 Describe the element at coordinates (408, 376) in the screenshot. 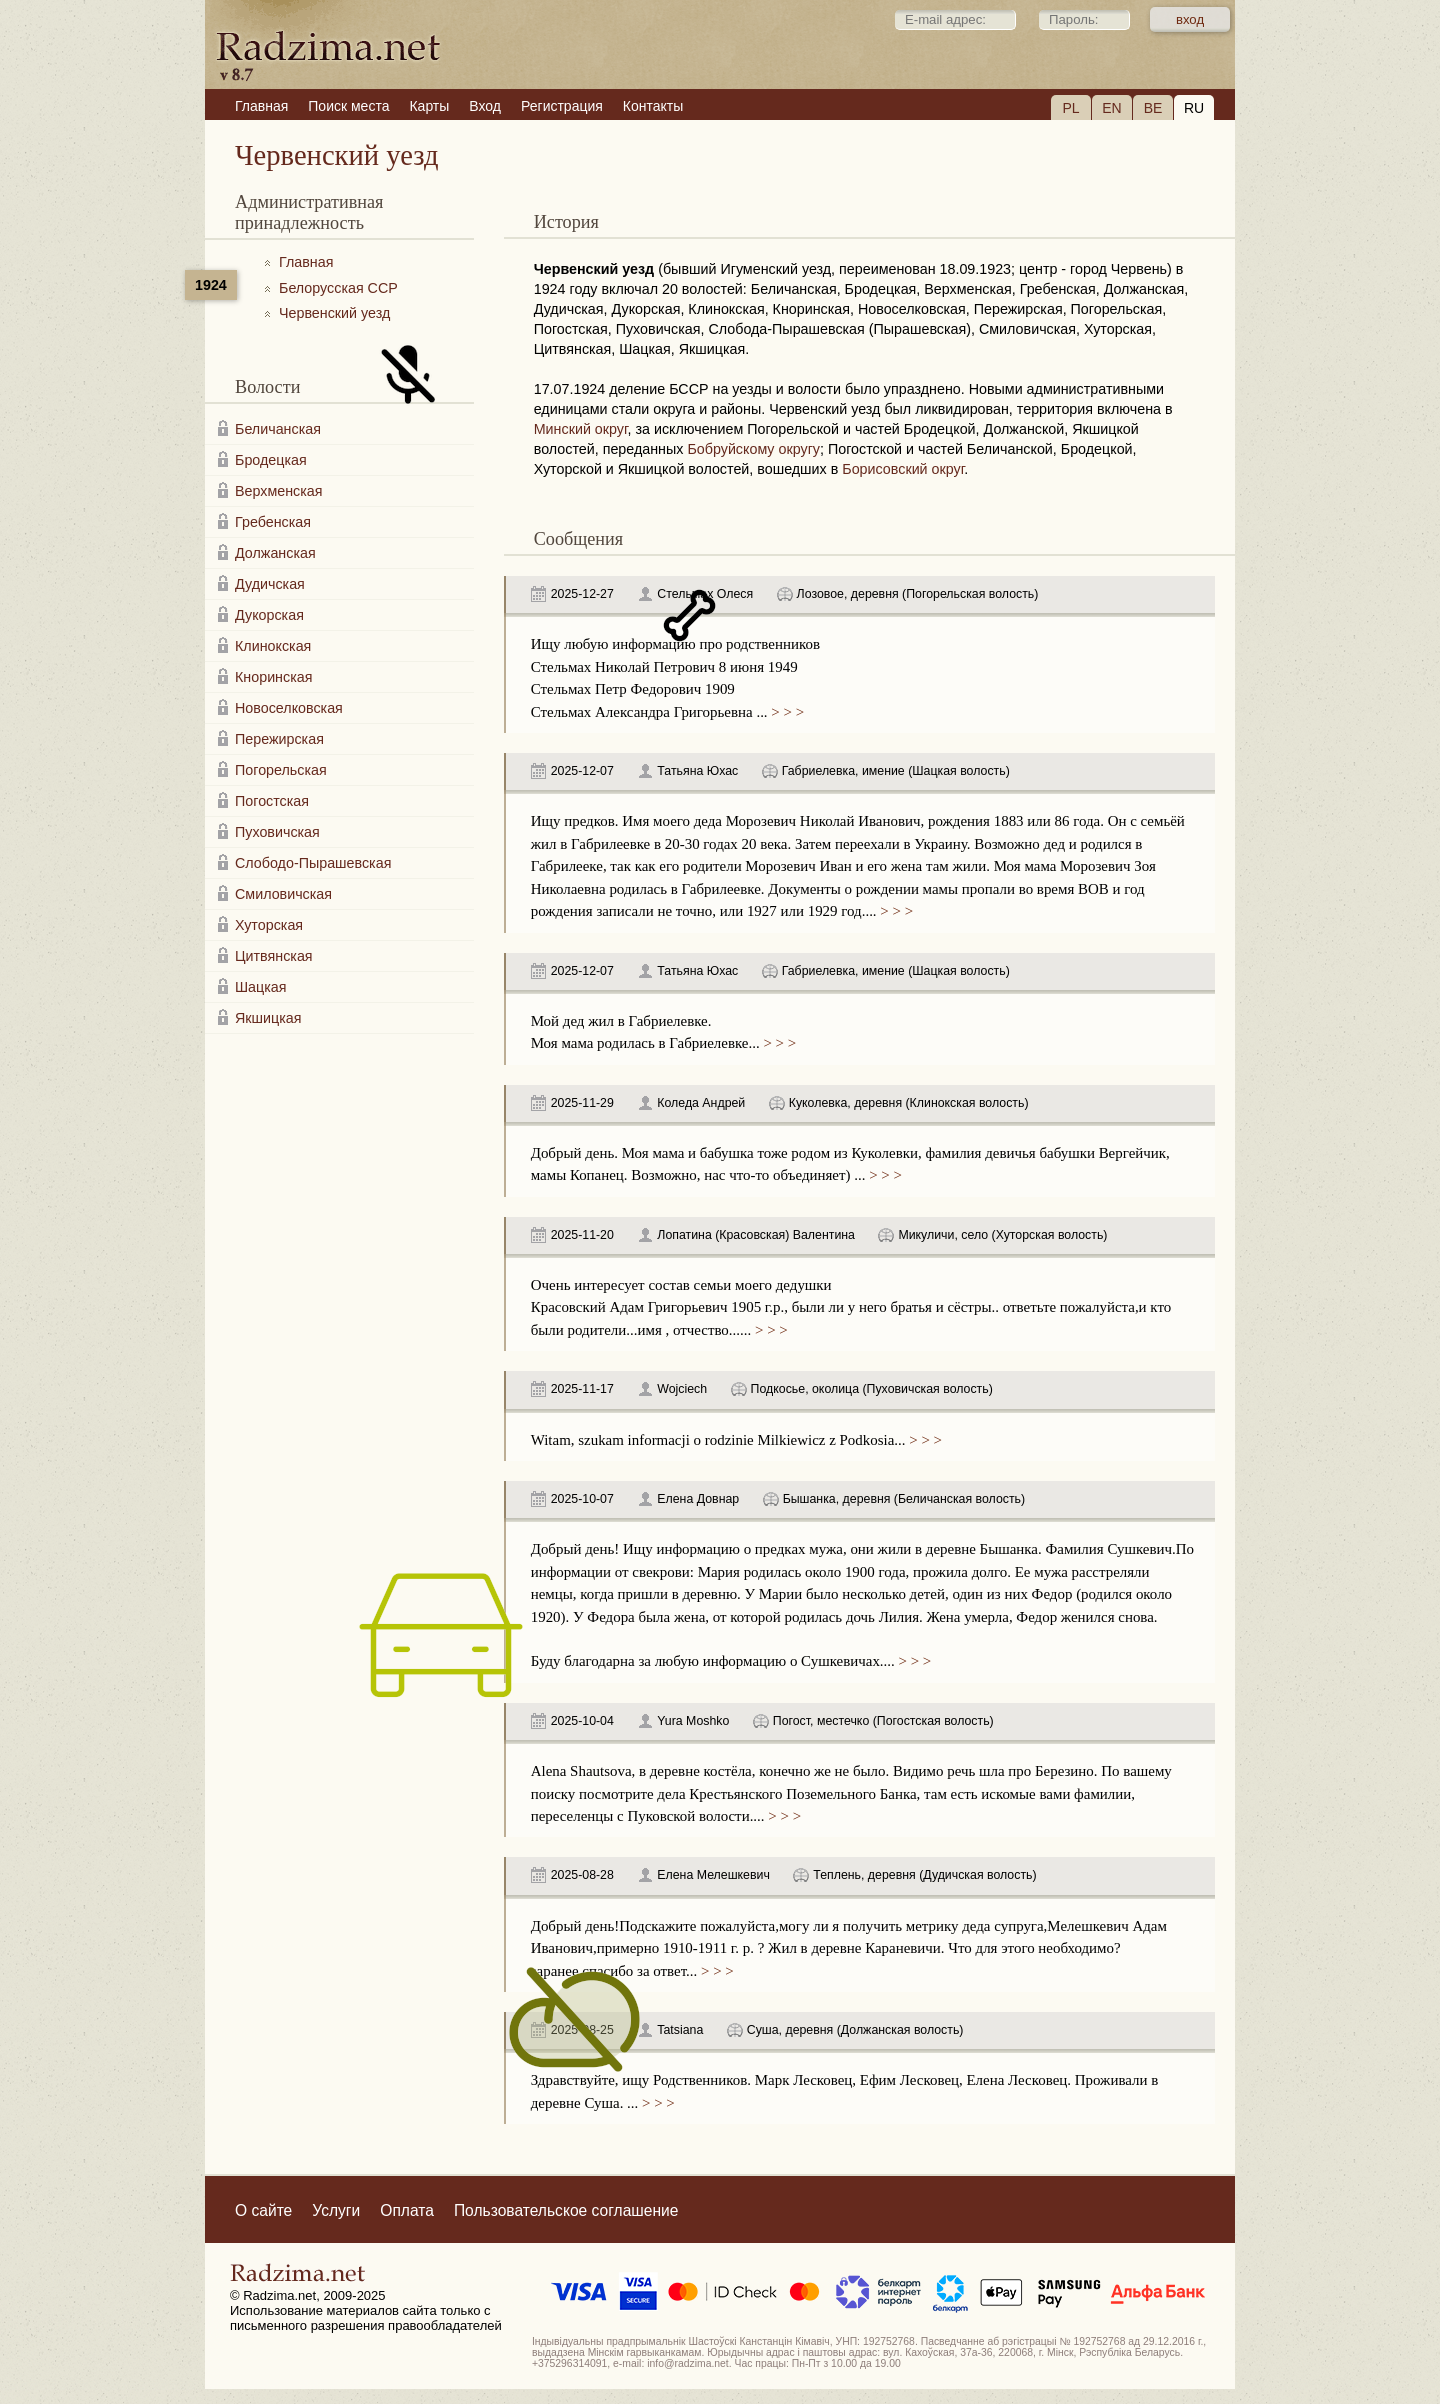

I see `mute your microphone` at that location.